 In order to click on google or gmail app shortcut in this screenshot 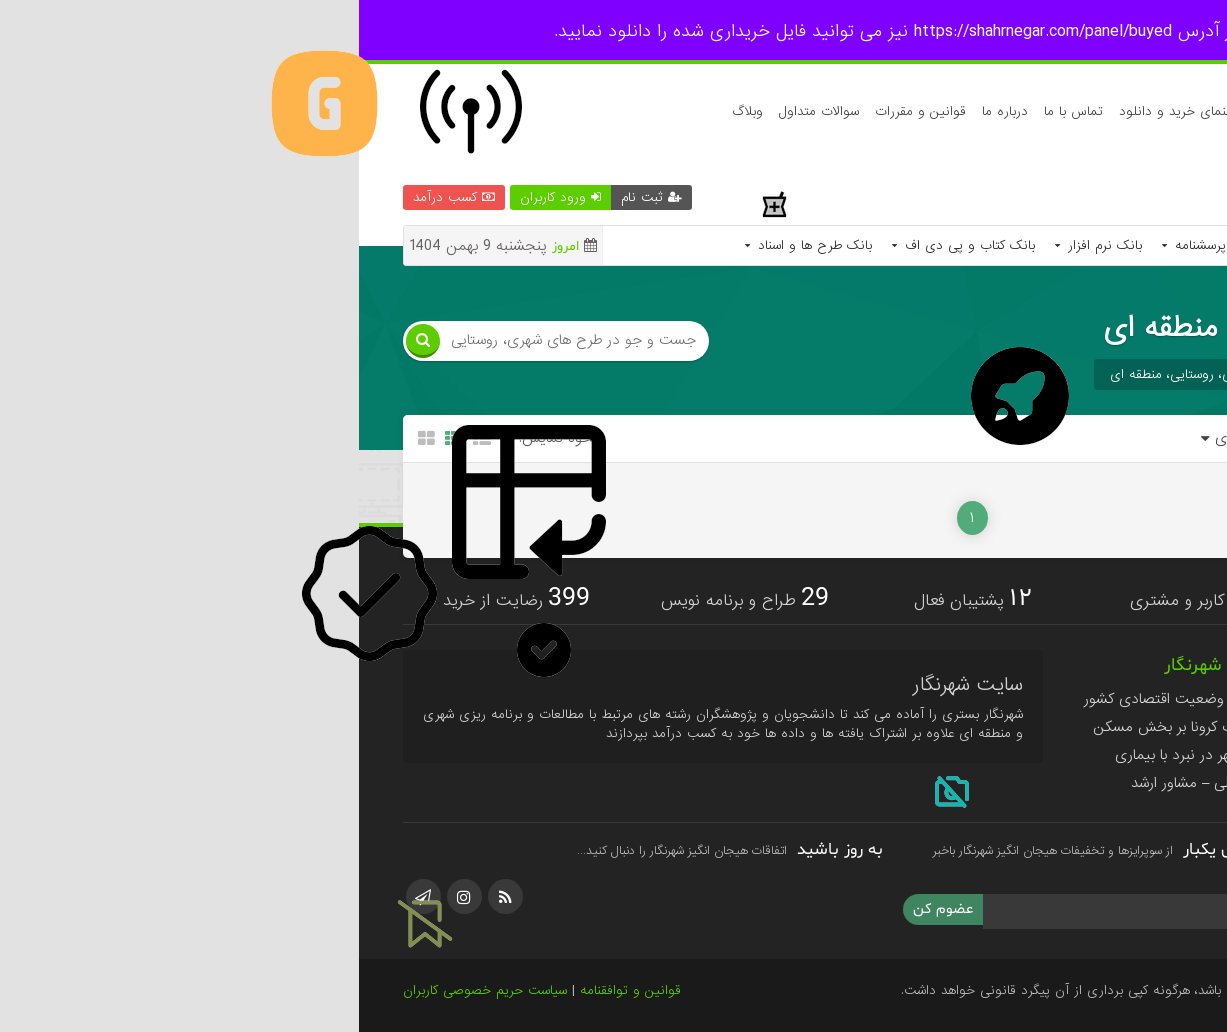, I will do `click(324, 103)`.